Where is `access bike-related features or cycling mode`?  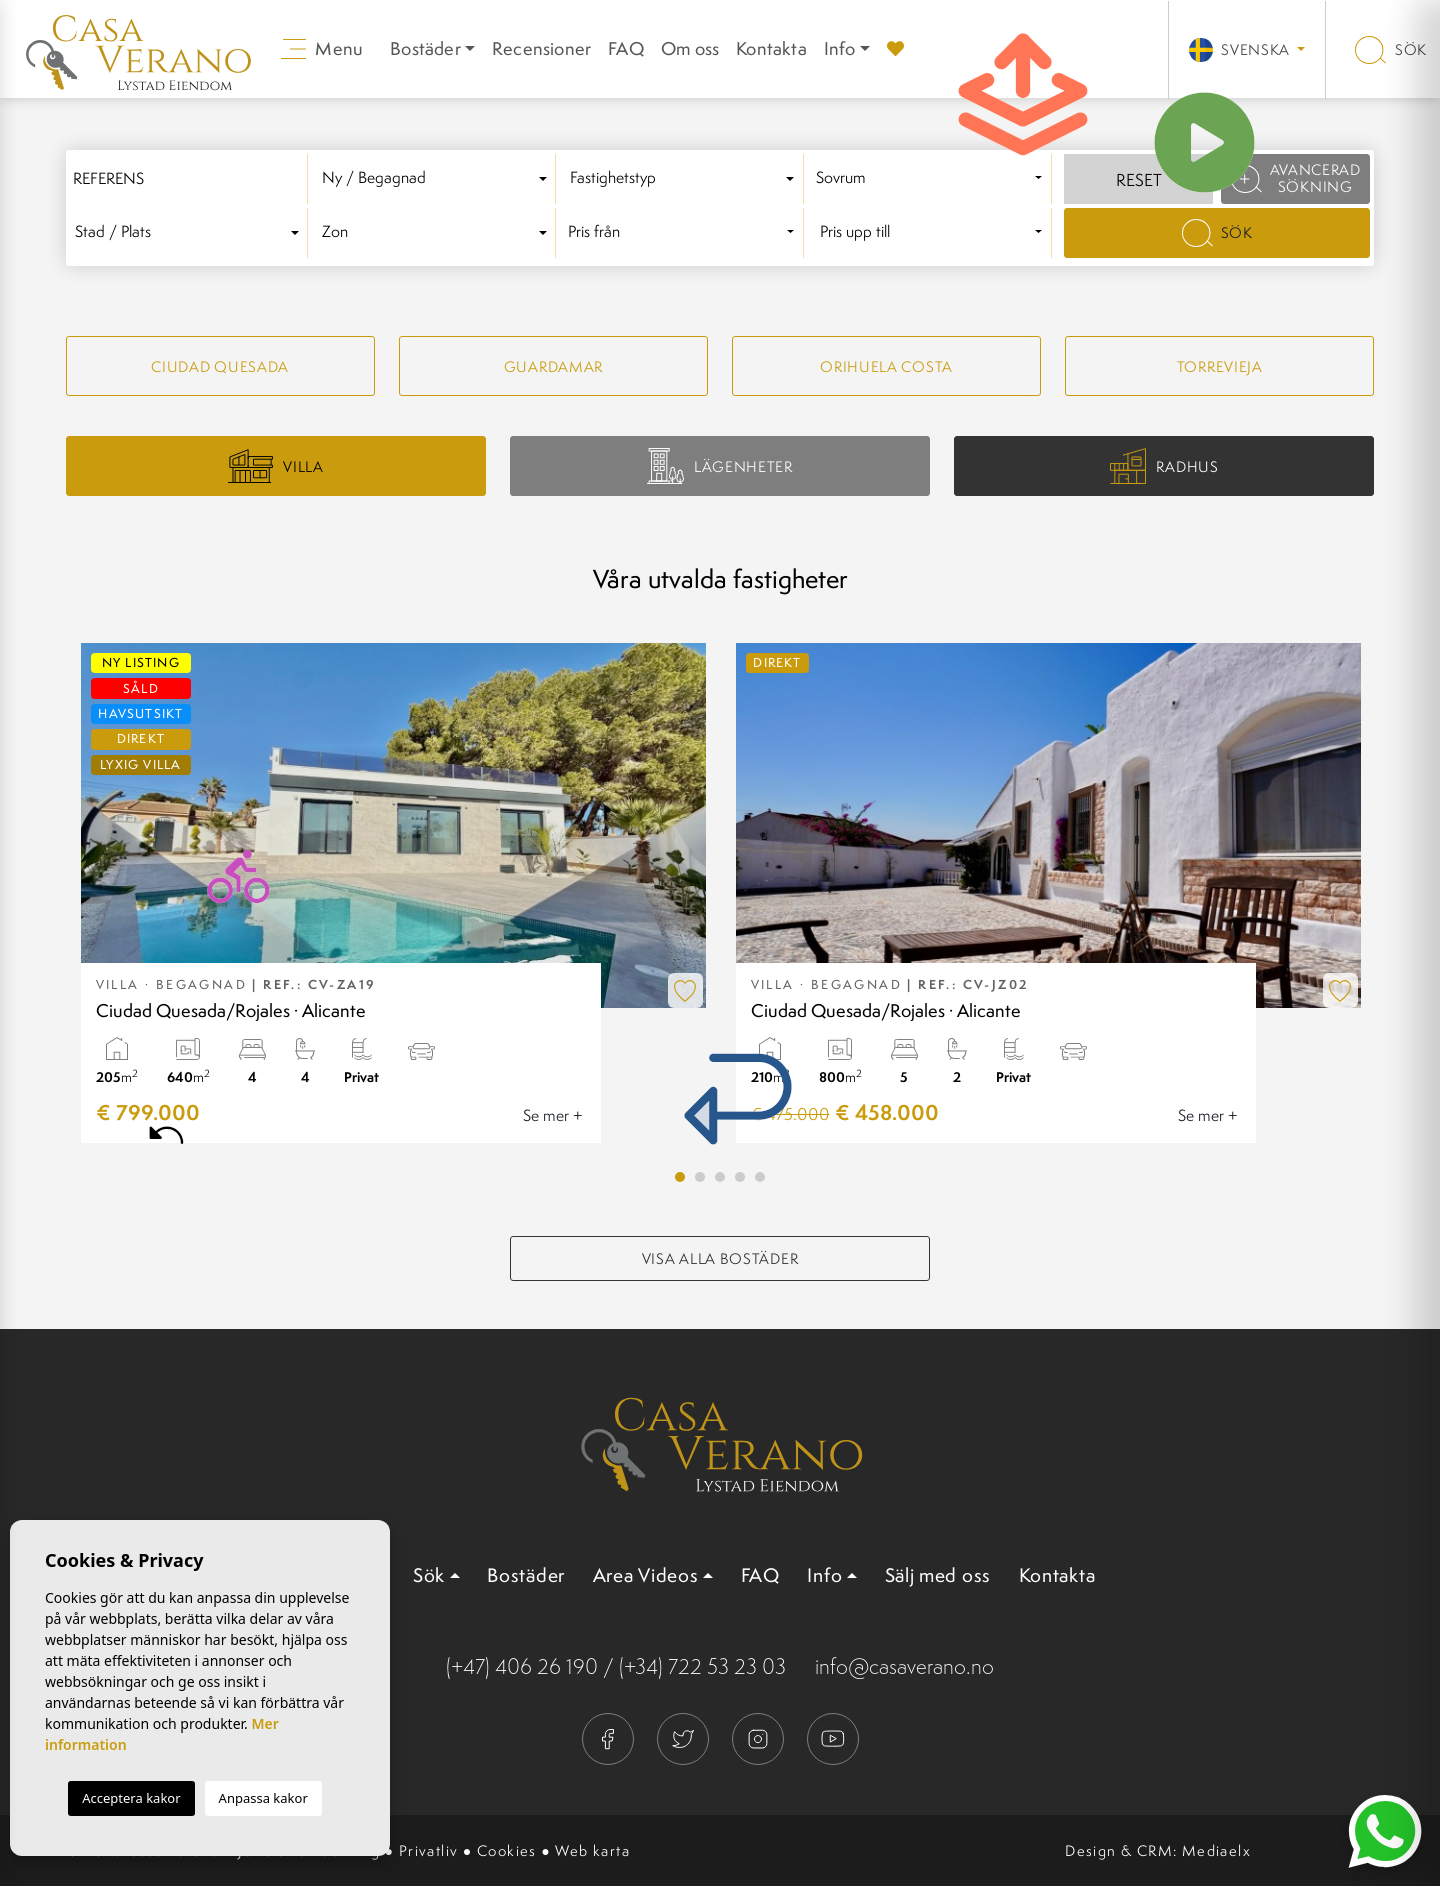
access bike-related features or cycling mode is located at coordinates (238, 876).